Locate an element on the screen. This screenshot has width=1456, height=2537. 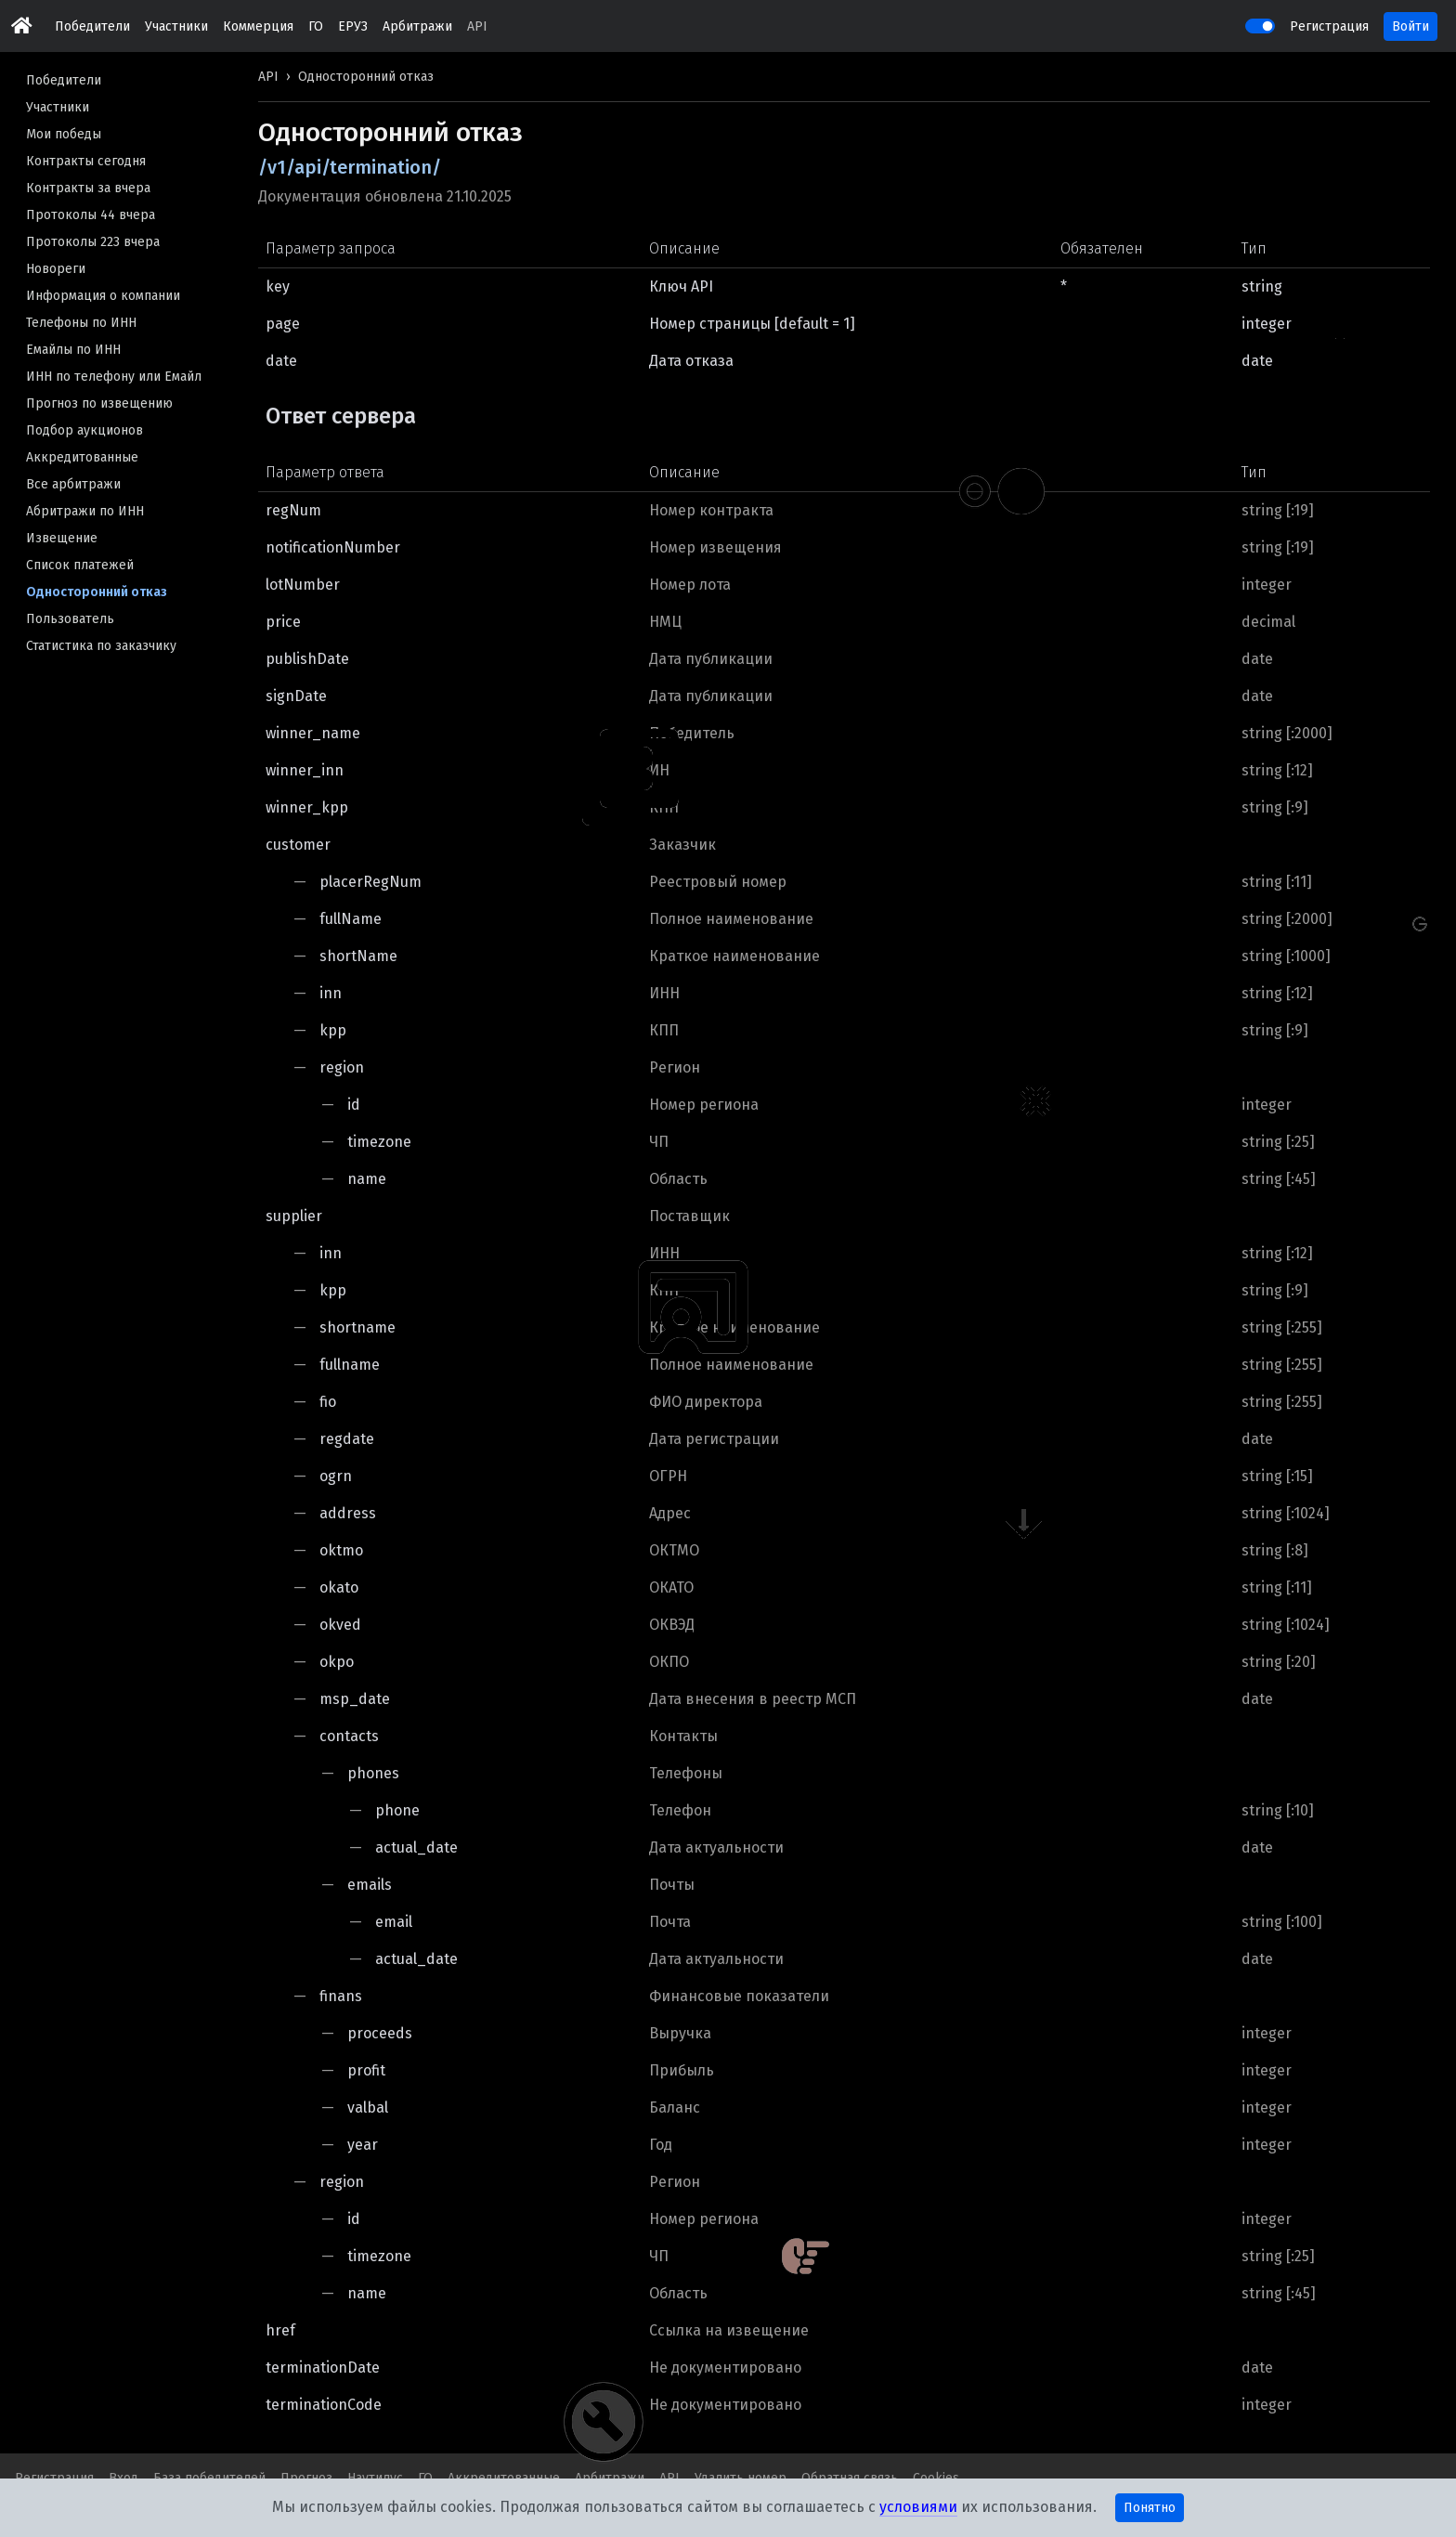
download a file or document is located at coordinates (1023, 1528).